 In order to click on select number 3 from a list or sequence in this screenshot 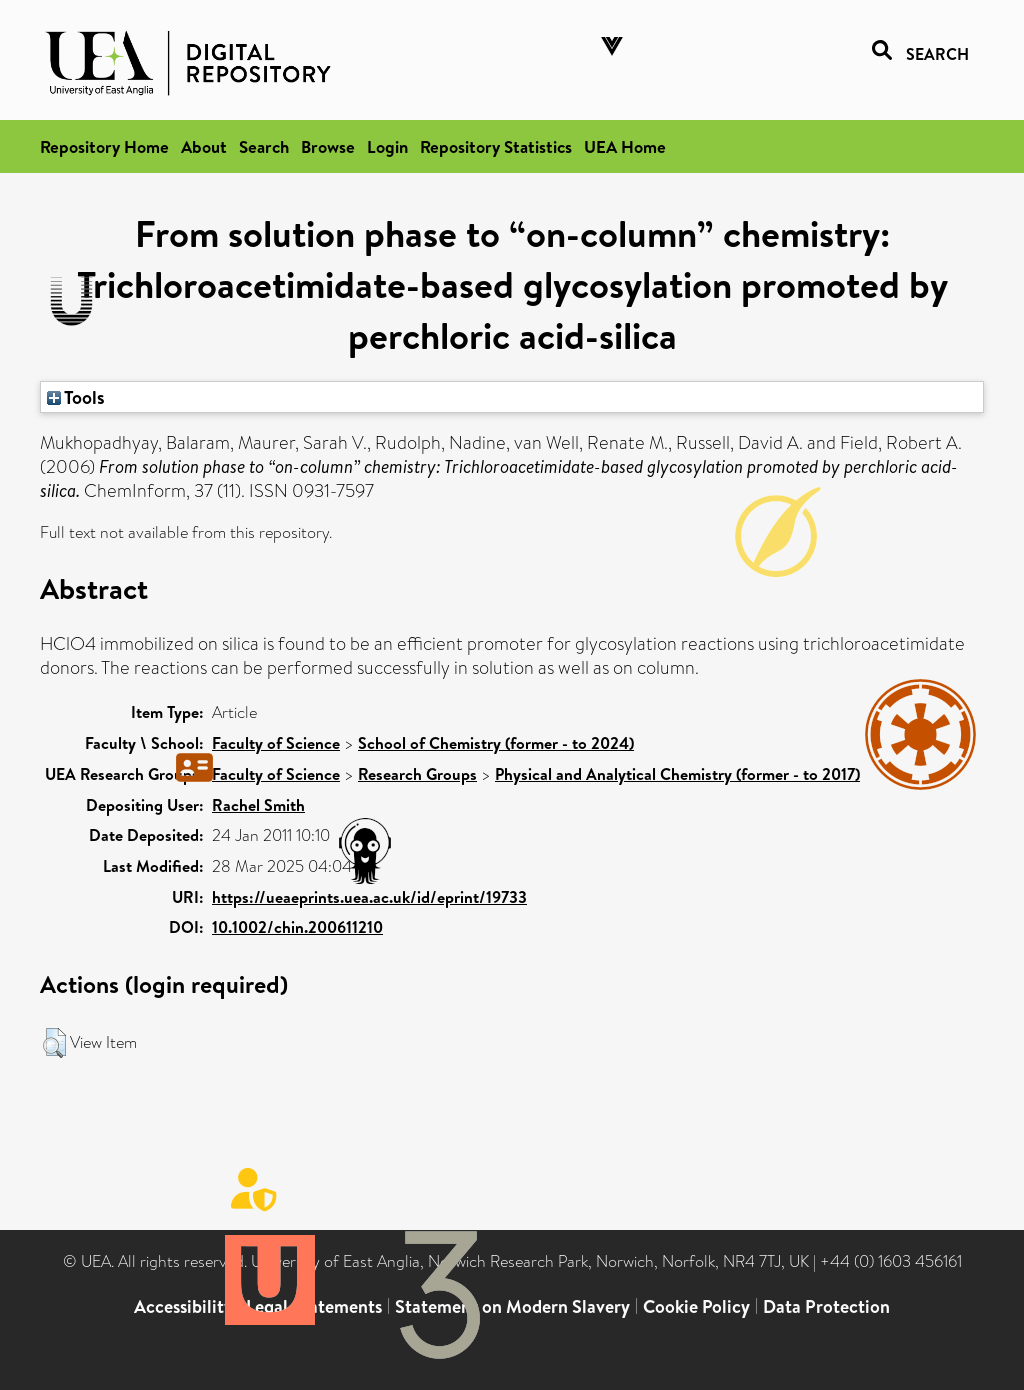, I will do `click(439, 1293)`.